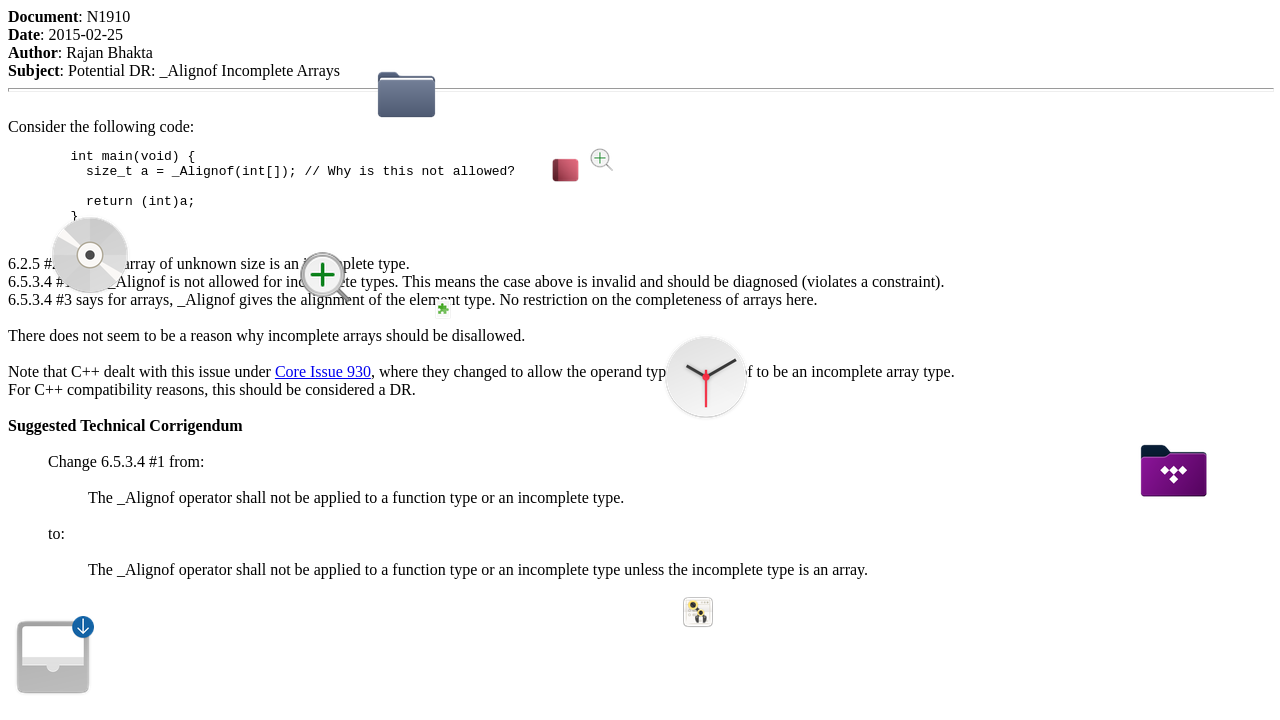 The image size is (1280, 720). I want to click on access time and date administration settings, so click(706, 377).